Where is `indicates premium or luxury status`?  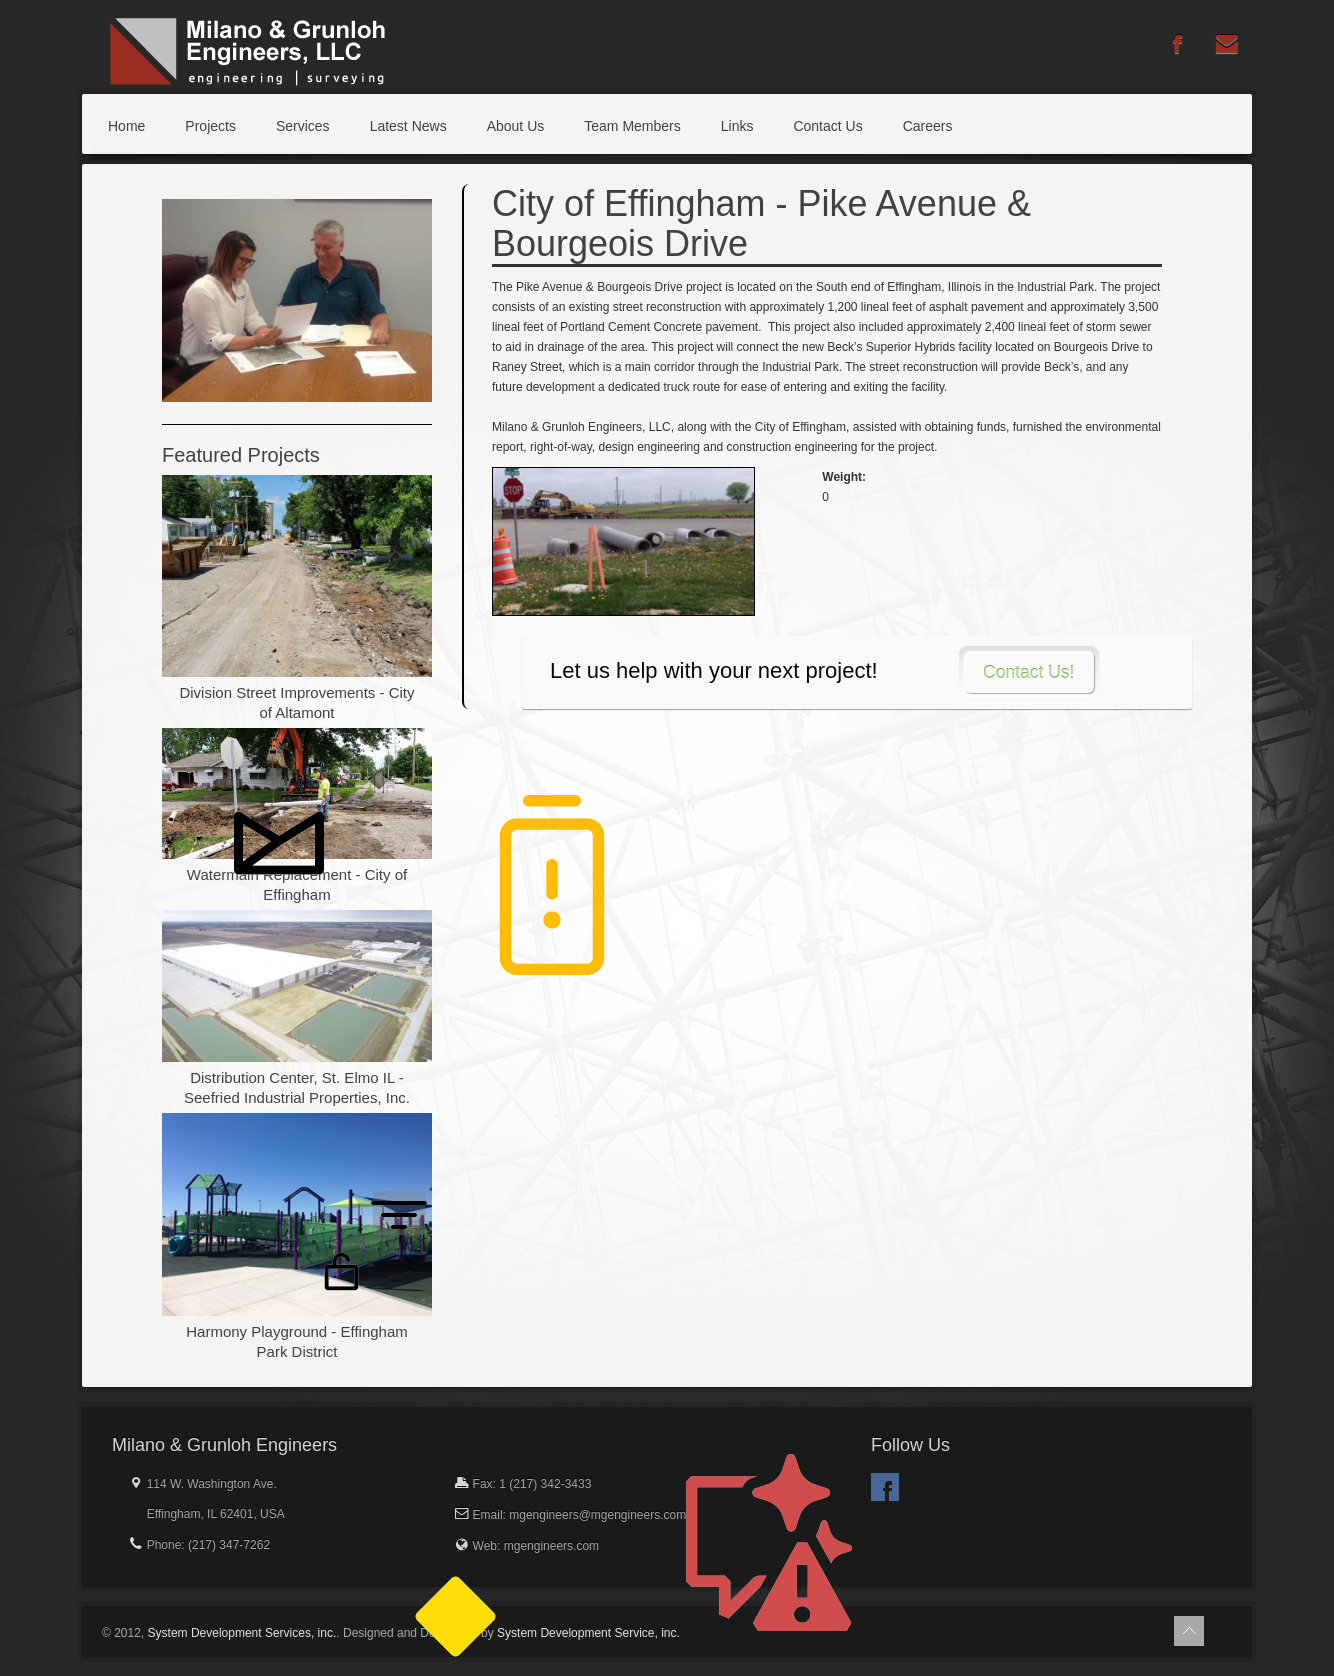 indicates premium or luxury status is located at coordinates (455, 1616).